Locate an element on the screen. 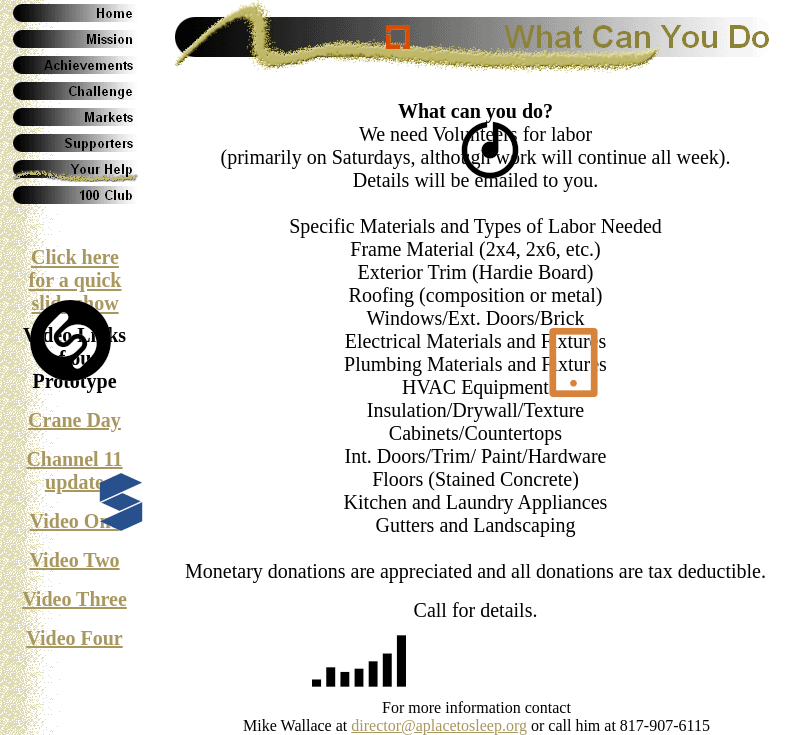  linux foundation logo is located at coordinates (398, 37).